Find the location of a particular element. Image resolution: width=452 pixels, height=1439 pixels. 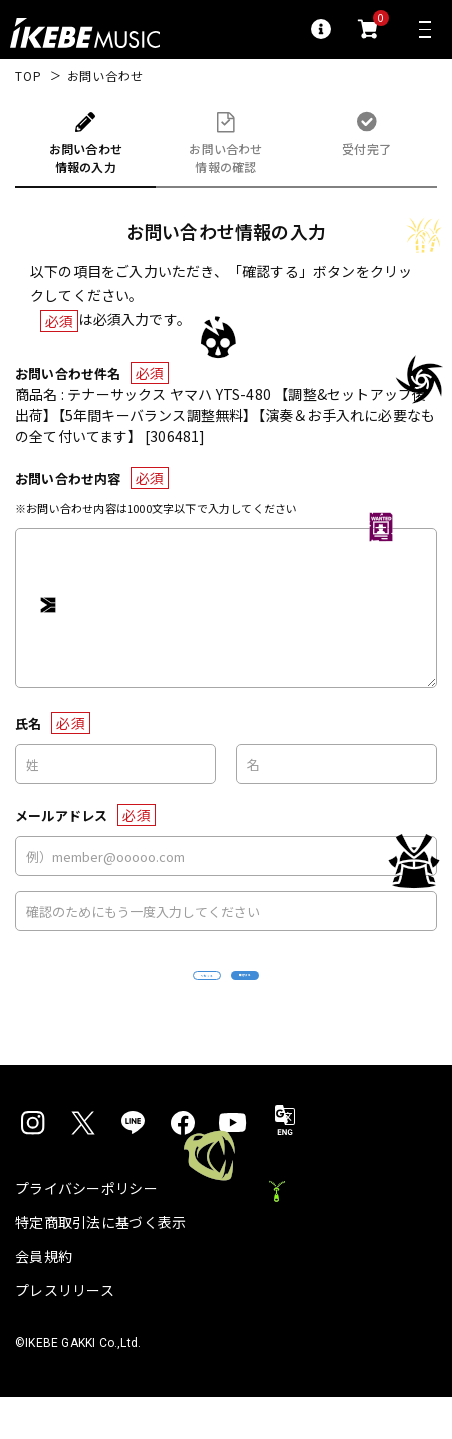

select south africa as country or region is located at coordinates (48, 605).